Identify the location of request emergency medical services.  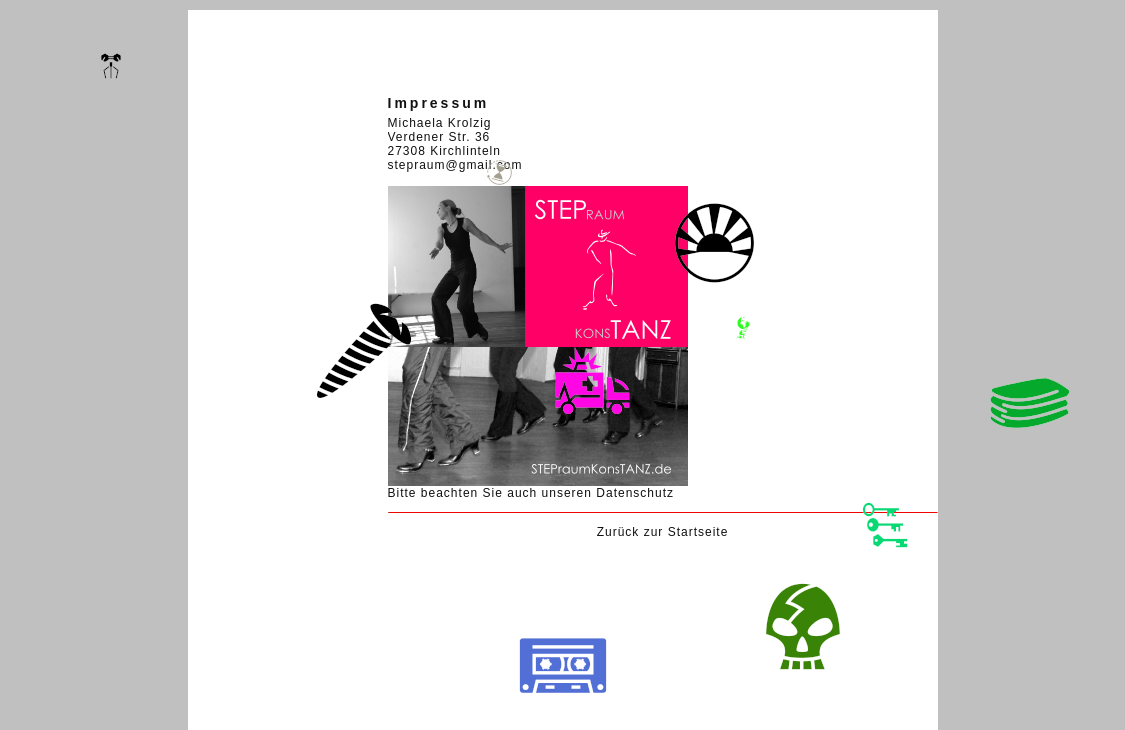
(592, 380).